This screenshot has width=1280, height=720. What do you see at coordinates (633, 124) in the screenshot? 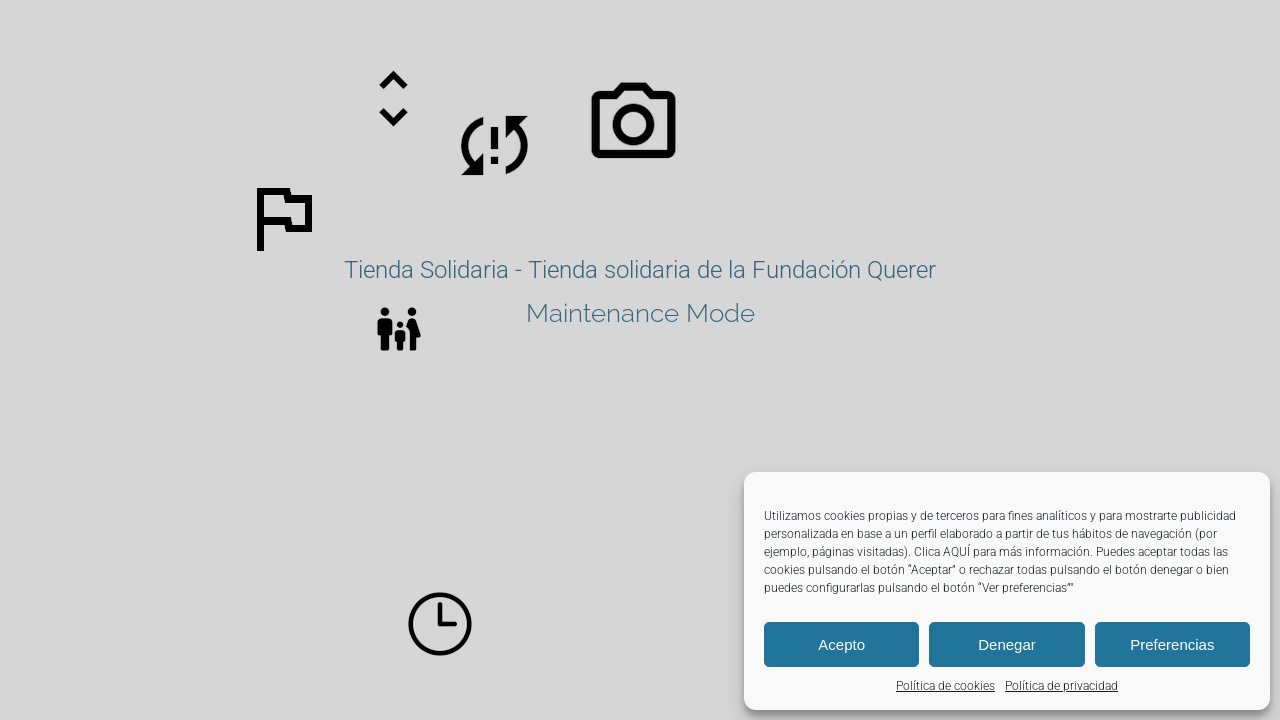
I see `take a photo` at bounding box center [633, 124].